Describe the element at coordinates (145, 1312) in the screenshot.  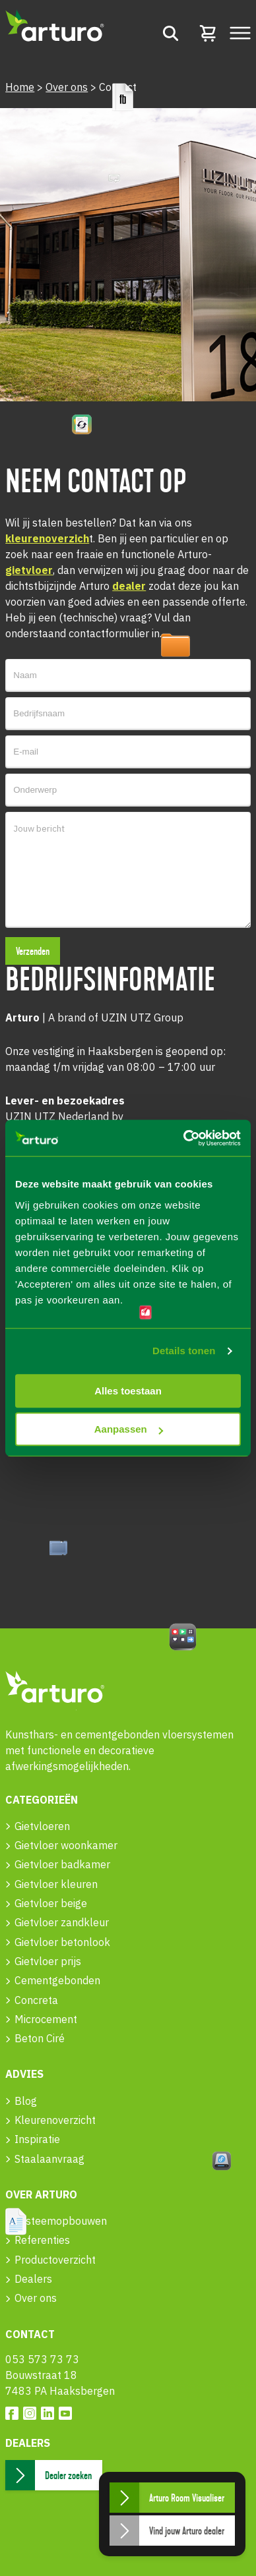
I see `an EPS vector image file` at that location.